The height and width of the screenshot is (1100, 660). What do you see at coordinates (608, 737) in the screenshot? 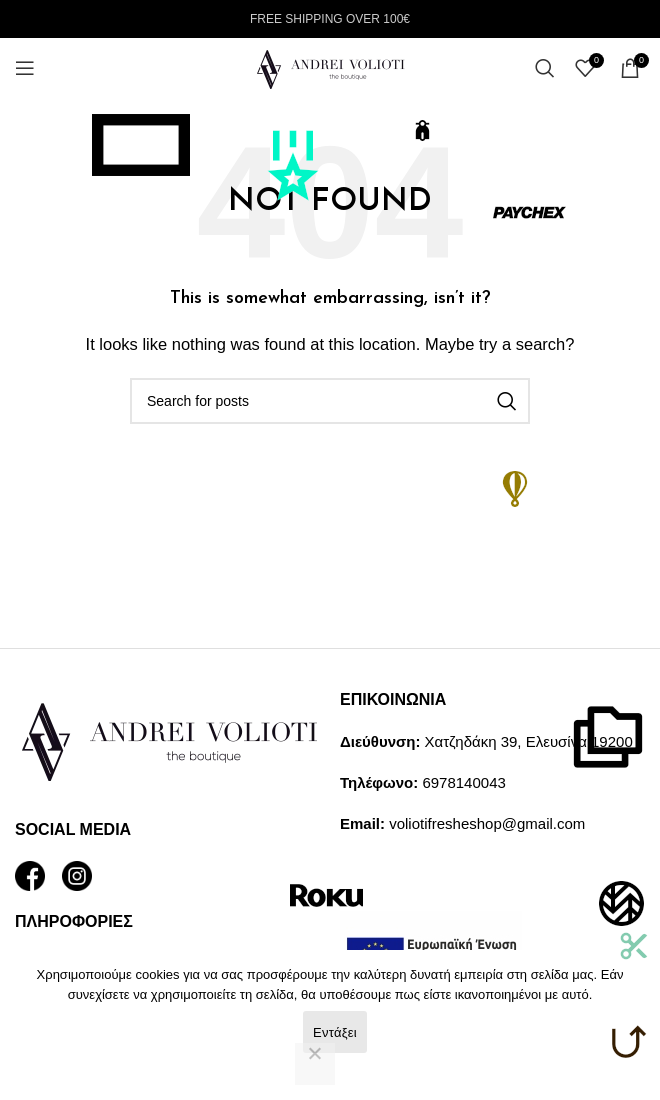
I see `browse all folders` at bounding box center [608, 737].